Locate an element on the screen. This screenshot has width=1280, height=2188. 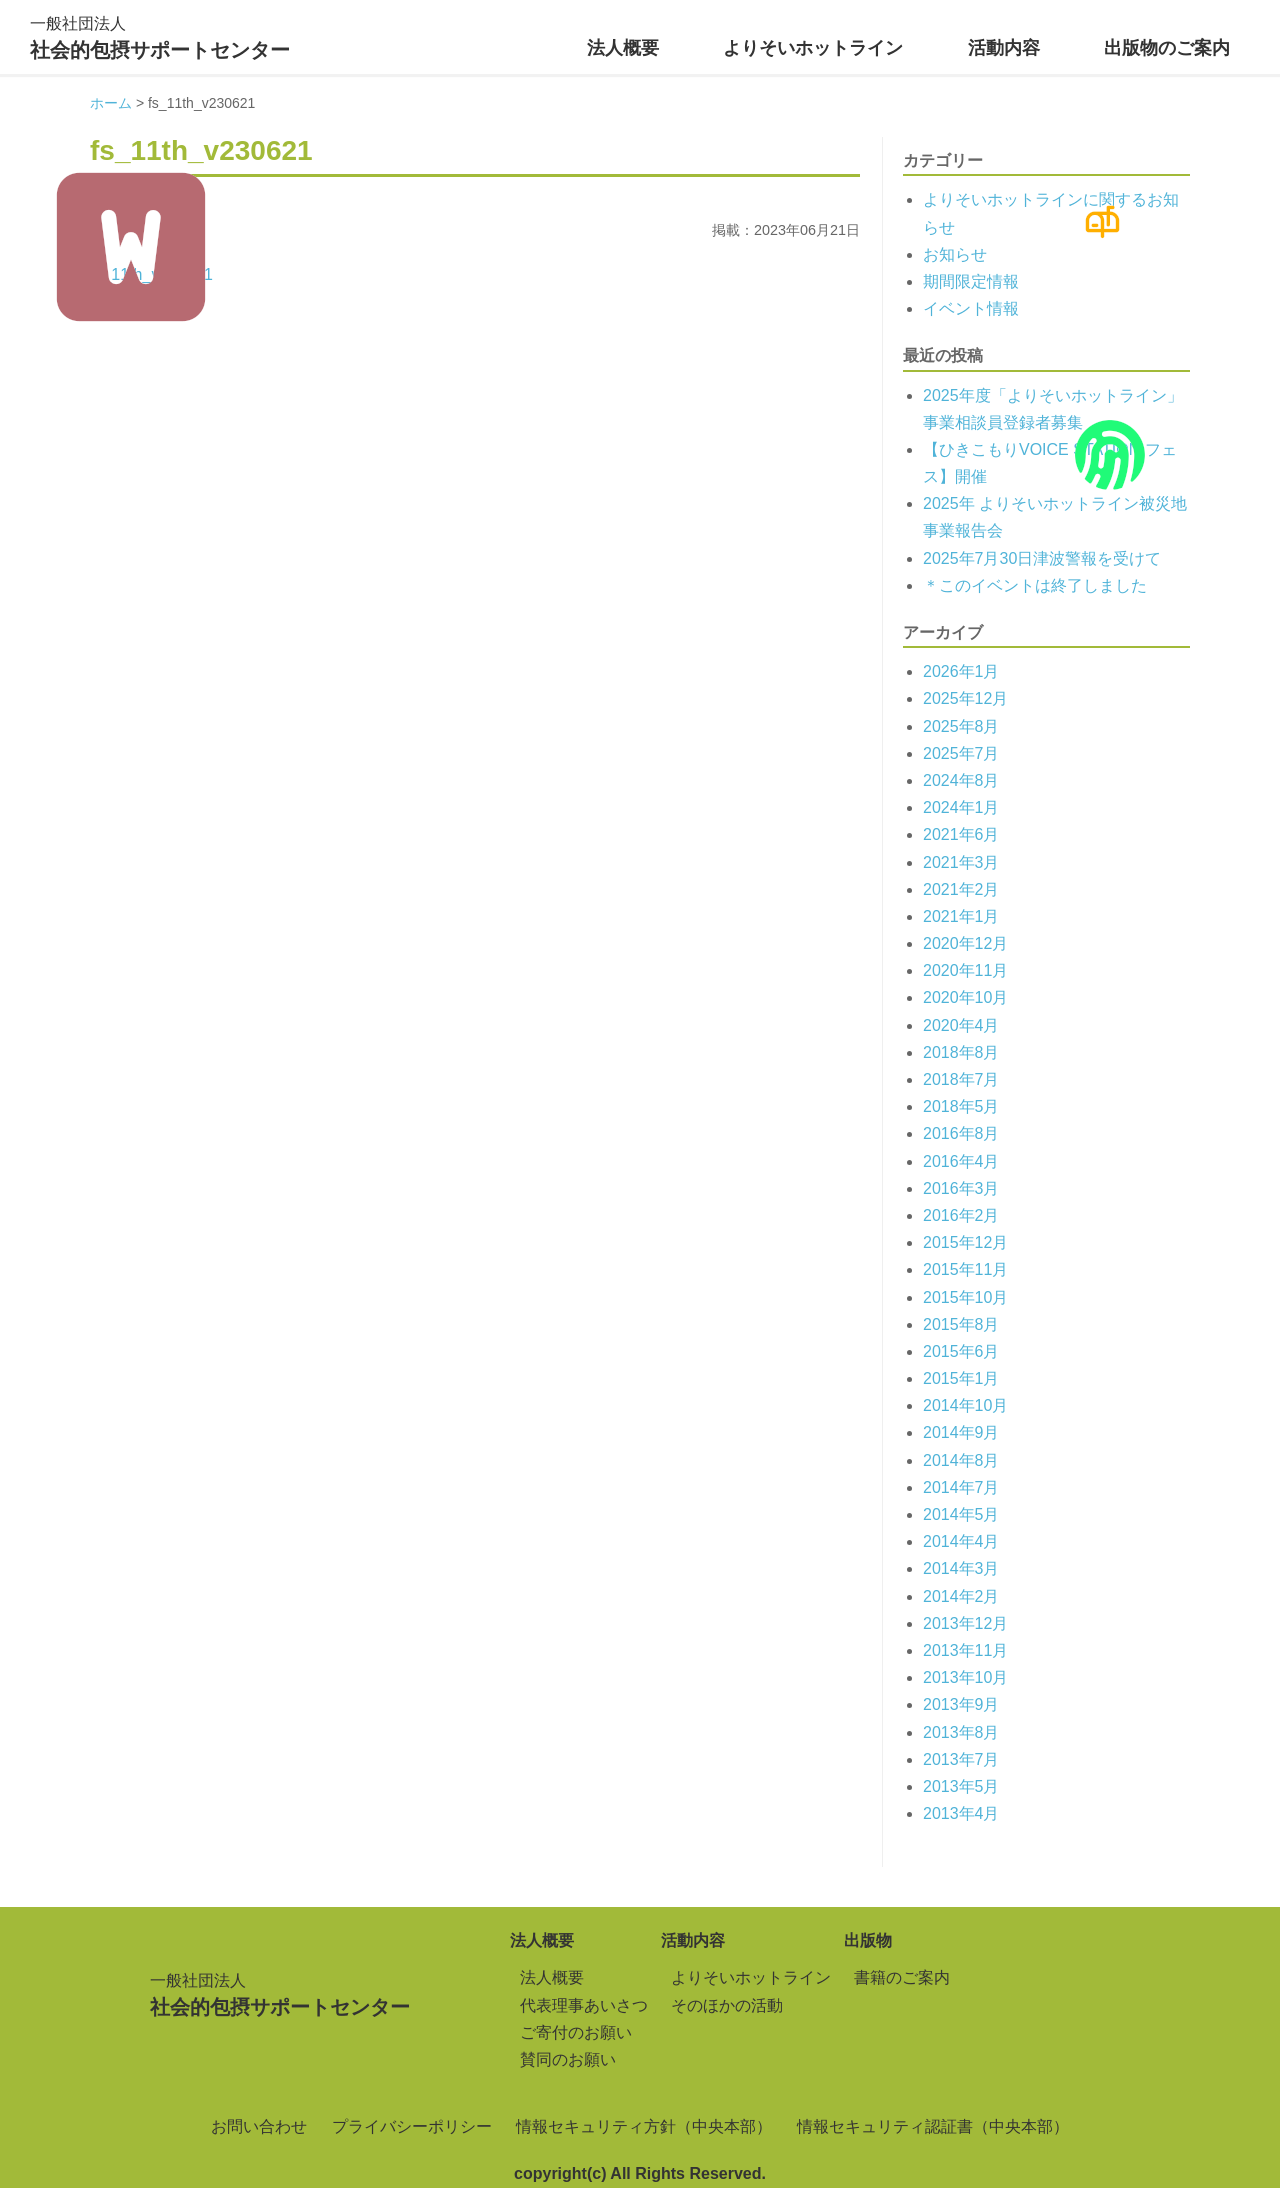
open Wikipedia or wiki-related content is located at coordinates (131, 247).